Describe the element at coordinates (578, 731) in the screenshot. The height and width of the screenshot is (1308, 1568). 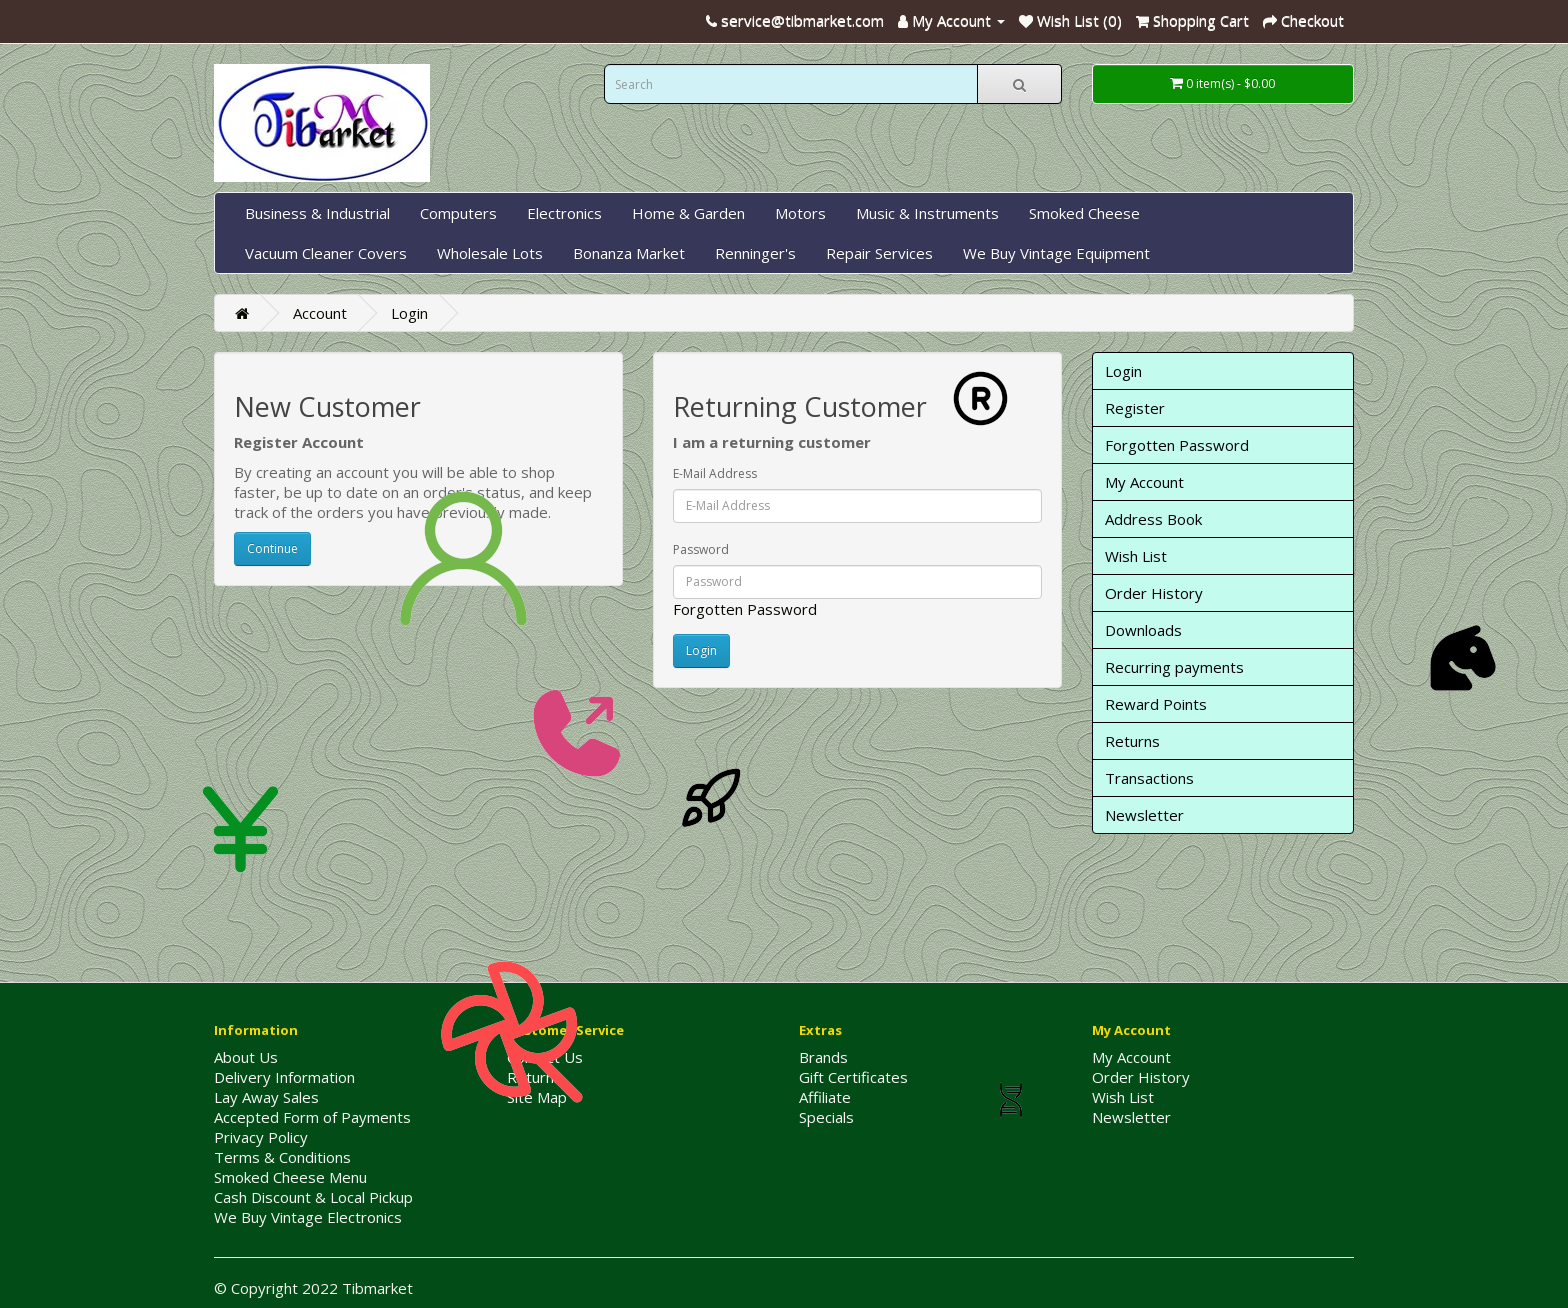
I see `make an outgoing call` at that location.